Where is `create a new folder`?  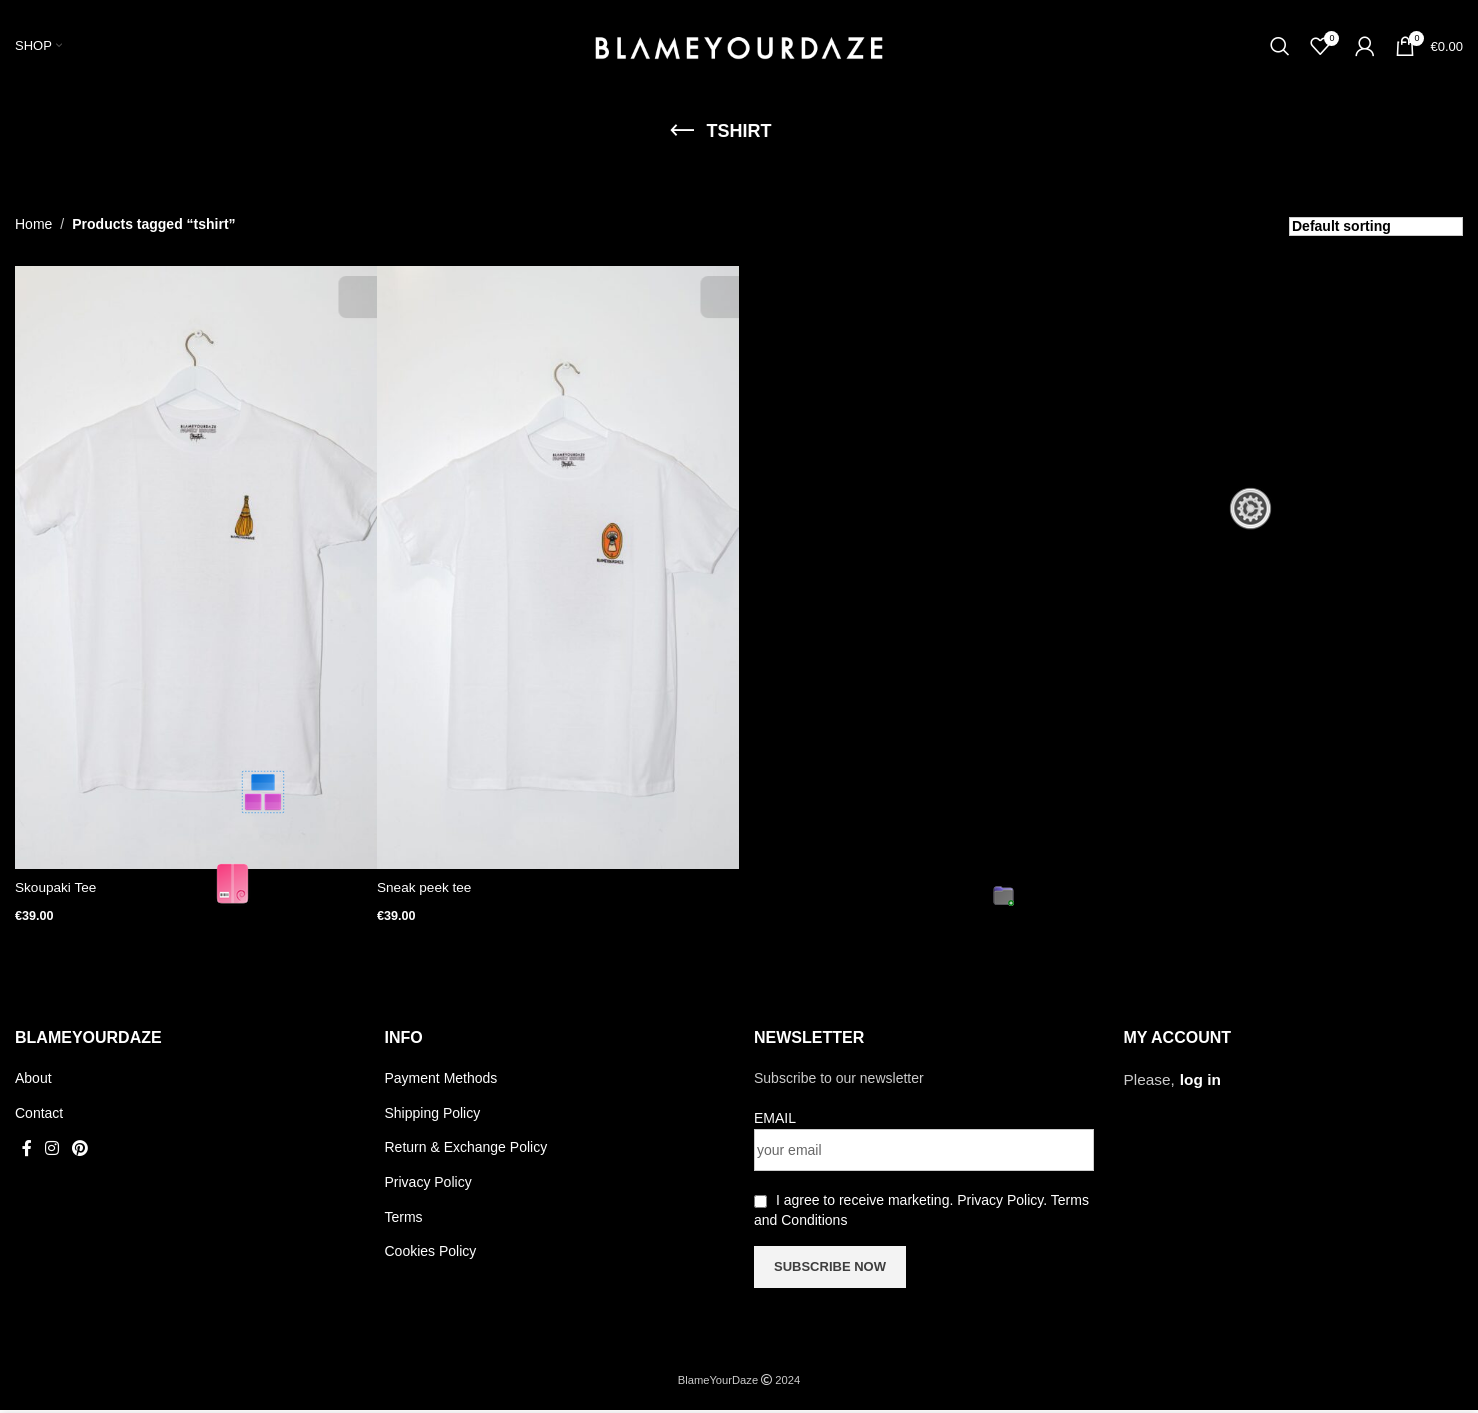 create a new folder is located at coordinates (1003, 895).